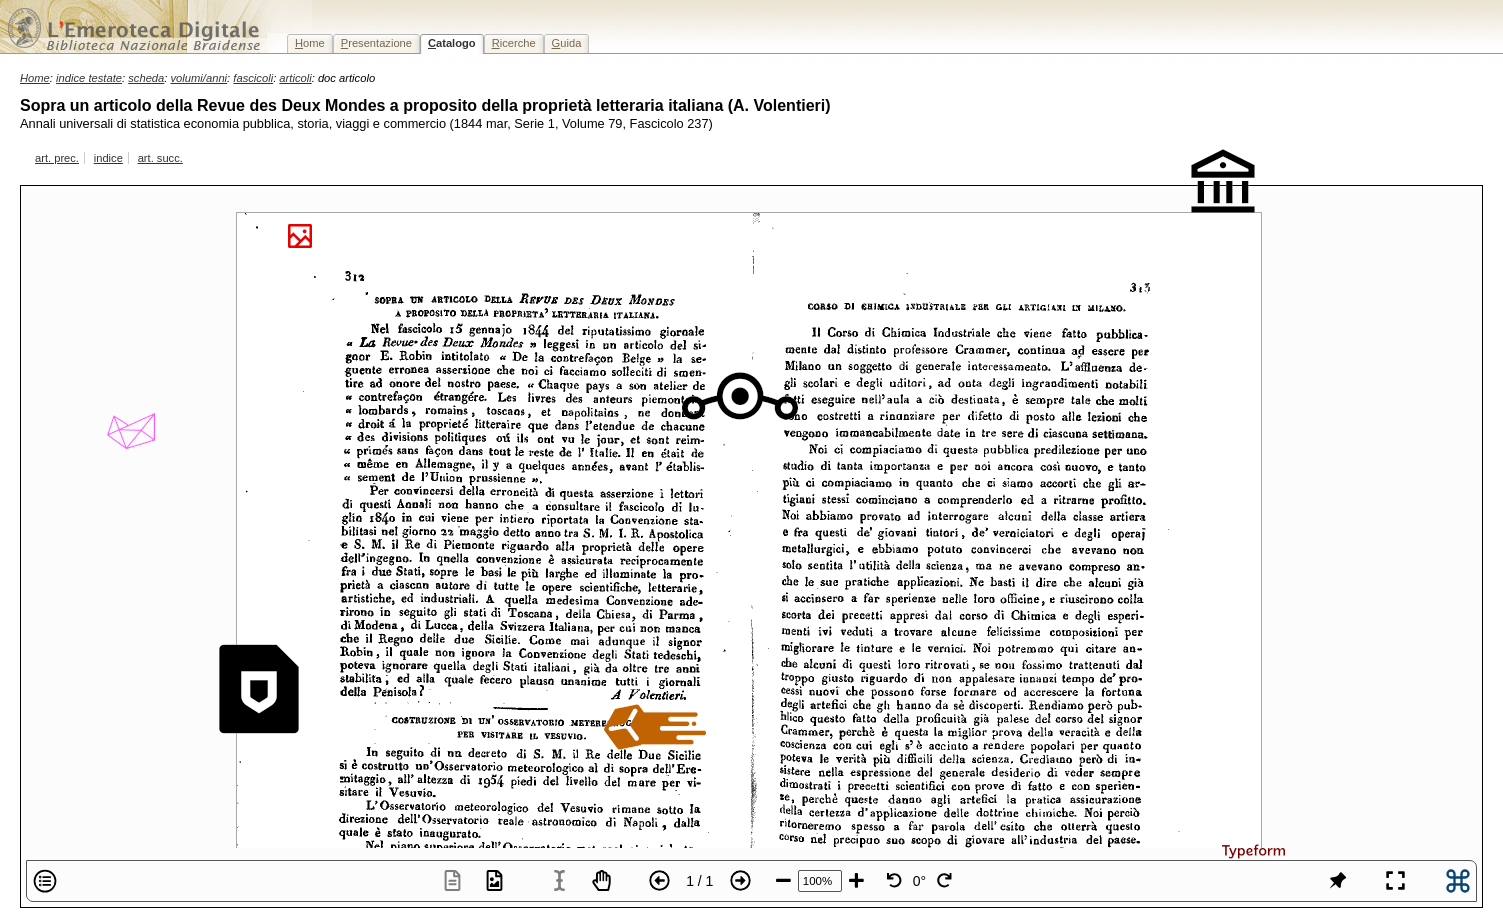 The height and width of the screenshot is (912, 1503). Describe the element at coordinates (655, 727) in the screenshot. I see `velocity app or service logo` at that location.